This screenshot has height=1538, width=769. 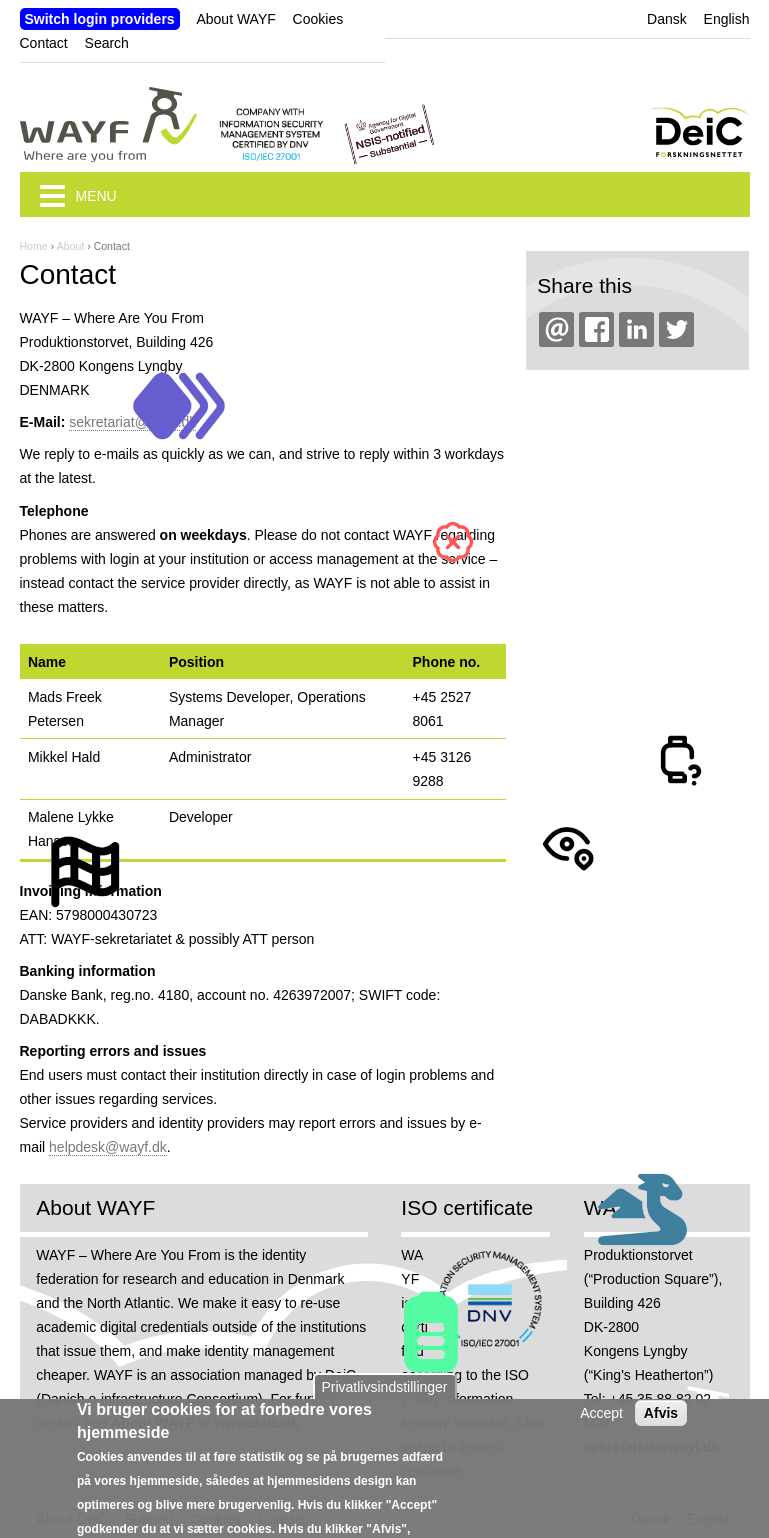 I want to click on indicates medium battery level (approximately 60%), so click(x=431, y=1332).